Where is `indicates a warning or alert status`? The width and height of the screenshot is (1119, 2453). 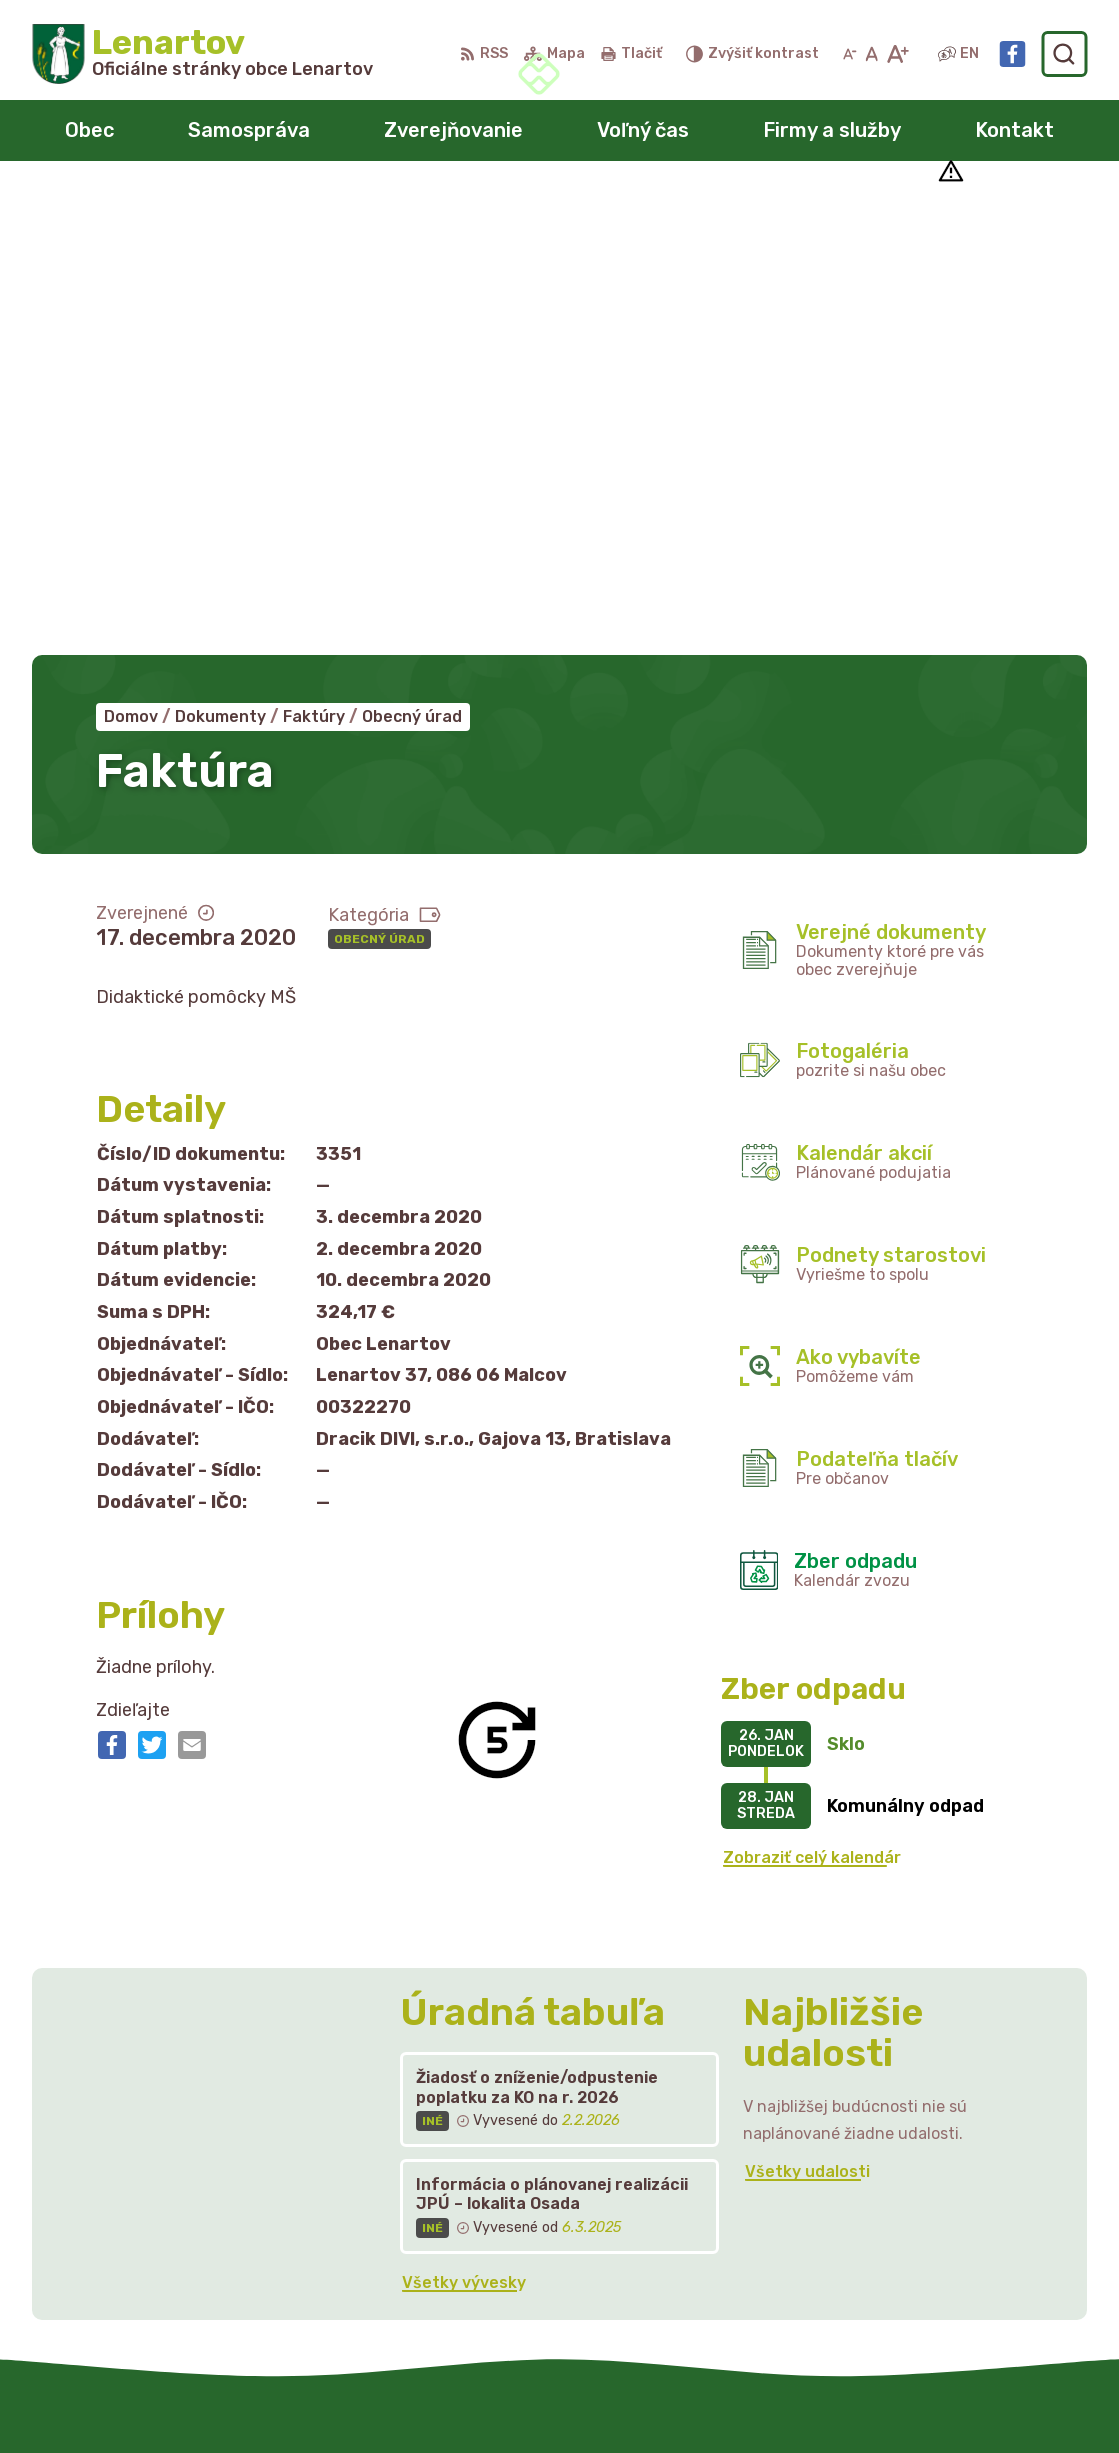
indicates a warning or alert status is located at coordinates (951, 171).